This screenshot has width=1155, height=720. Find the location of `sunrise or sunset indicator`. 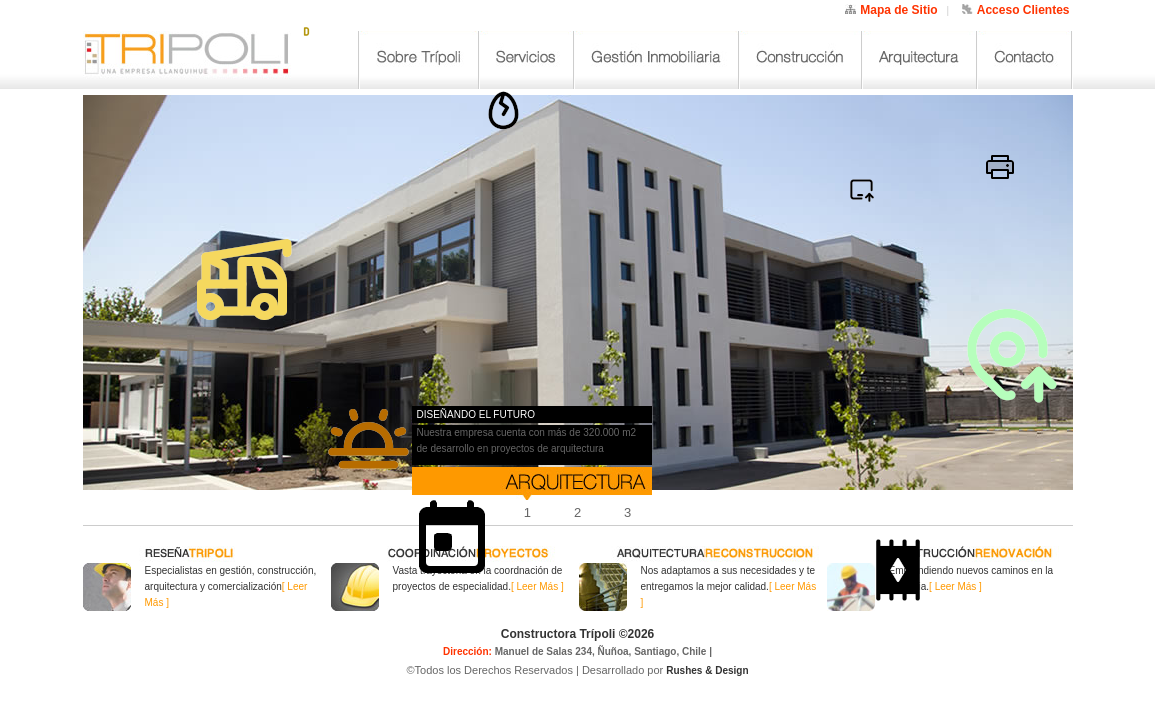

sunrise or sunset indicator is located at coordinates (368, 441).